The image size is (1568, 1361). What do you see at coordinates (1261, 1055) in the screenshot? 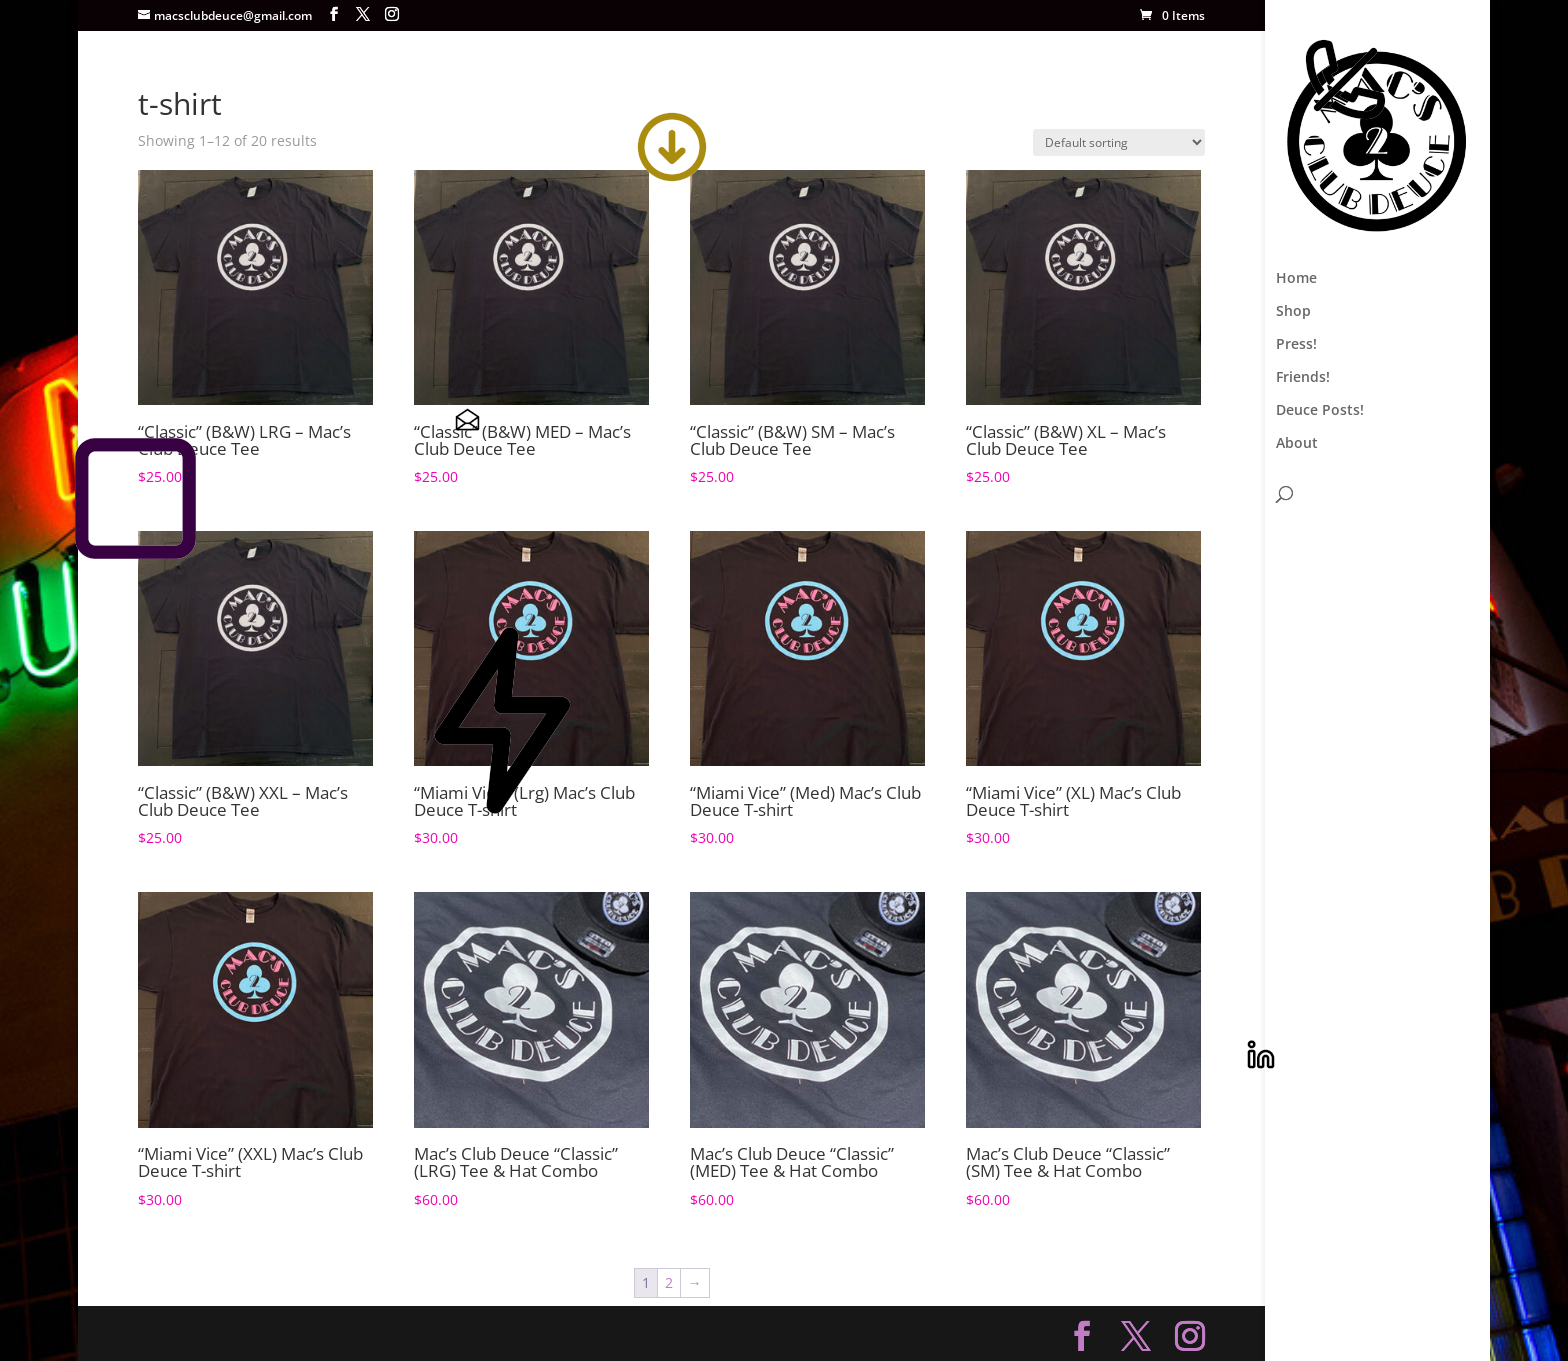
I see `connect with linkedin` at bounding box center [1261, 1055].